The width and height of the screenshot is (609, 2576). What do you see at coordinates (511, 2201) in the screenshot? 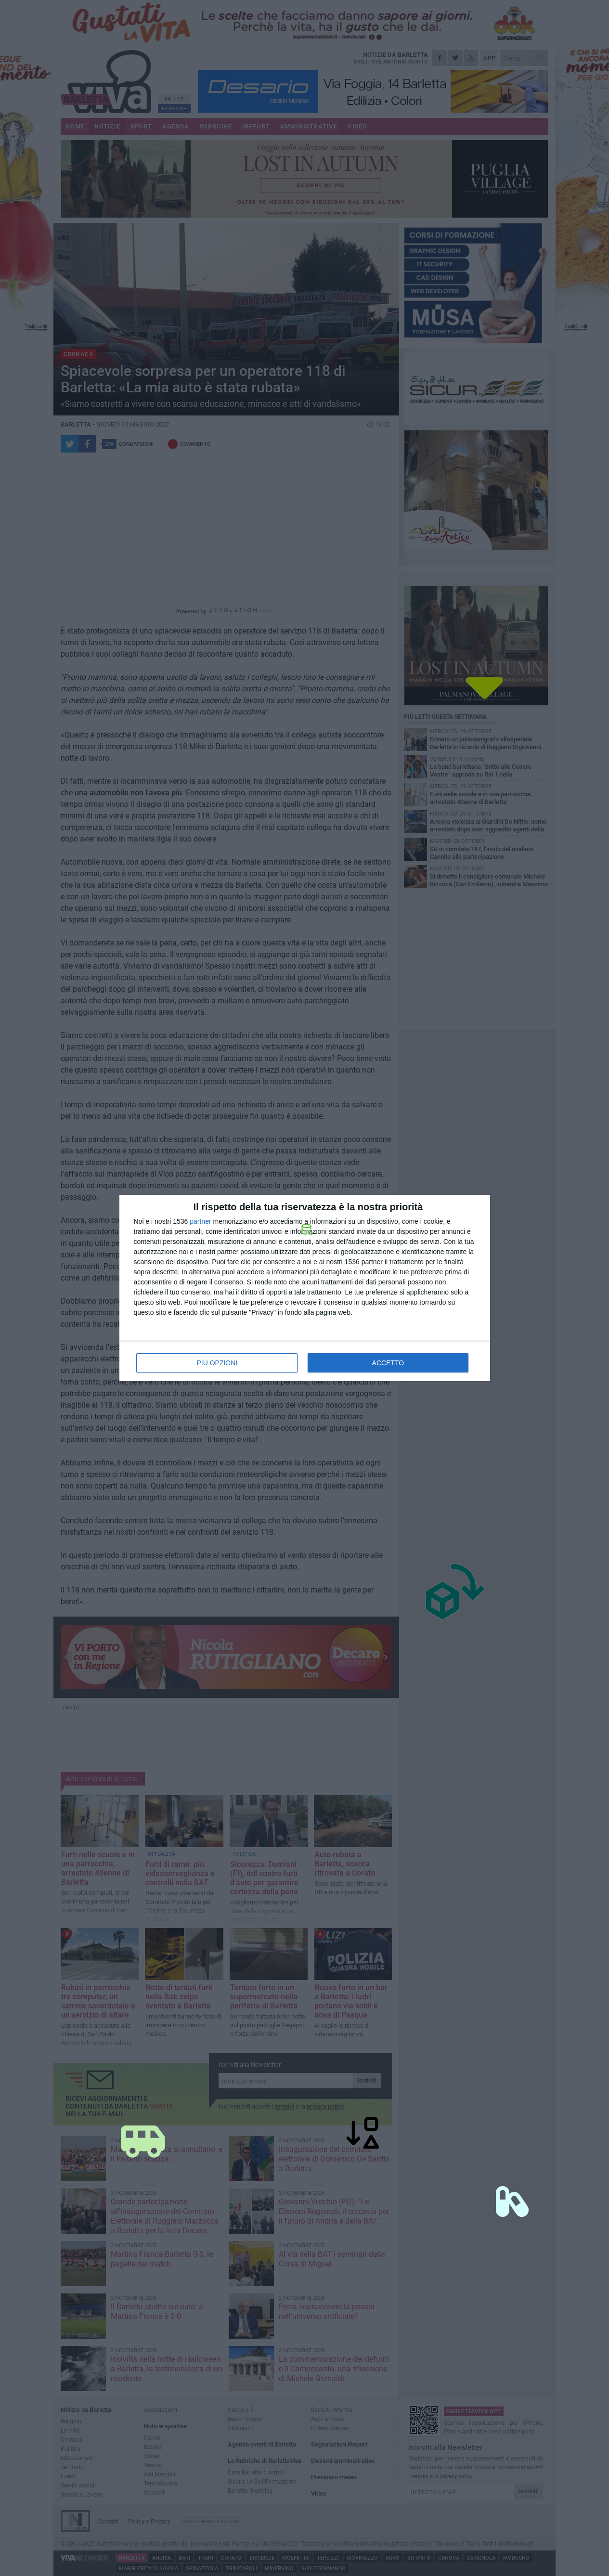
I see `access medication or pharmacy features` at bounding box center [511, 2201].